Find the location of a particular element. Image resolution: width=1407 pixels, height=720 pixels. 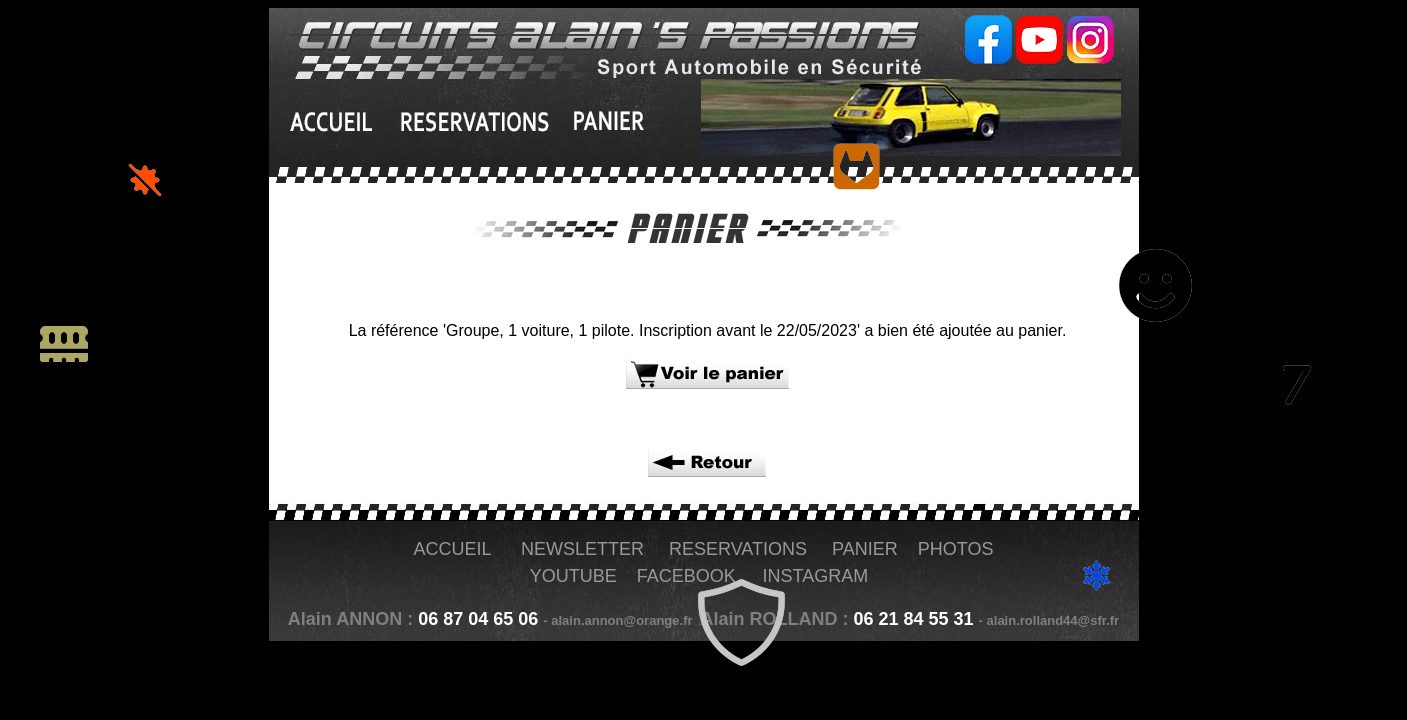

add an emoji or reaction is located at coordinates (1155, 285).